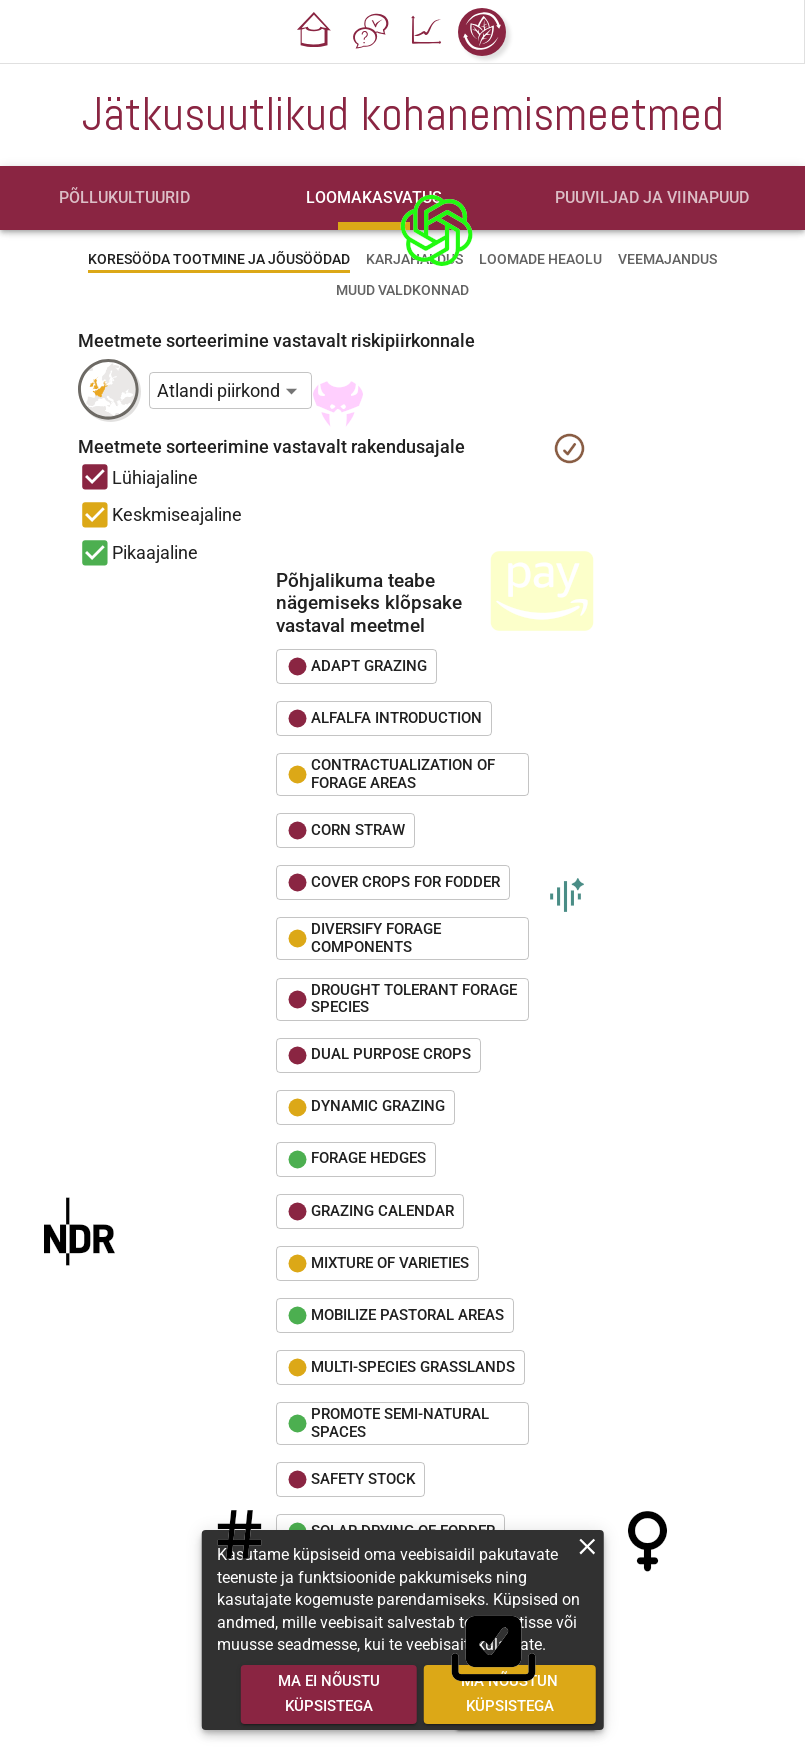  Describe the element at coordinates (239, 1534) in the screenshot. I see `add a hashtag or tag to content` at that location.